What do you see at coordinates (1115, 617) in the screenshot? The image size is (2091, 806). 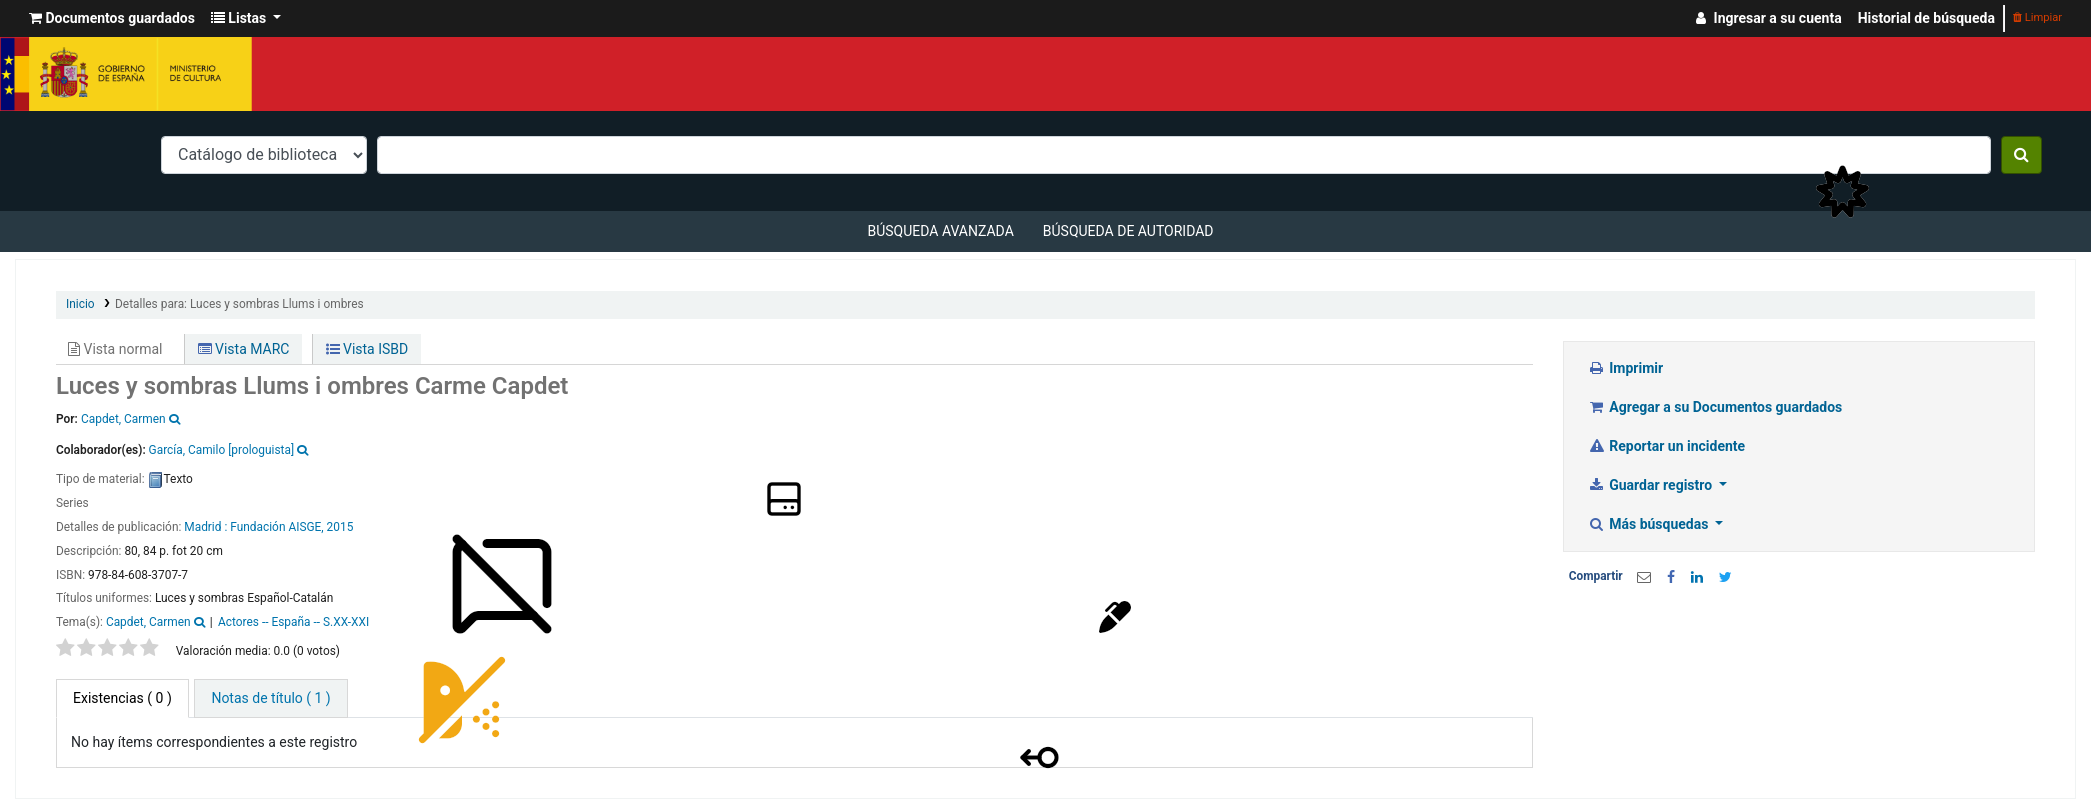 I see `select the marker or highlighter tool` at bounding box center [1115, 617].